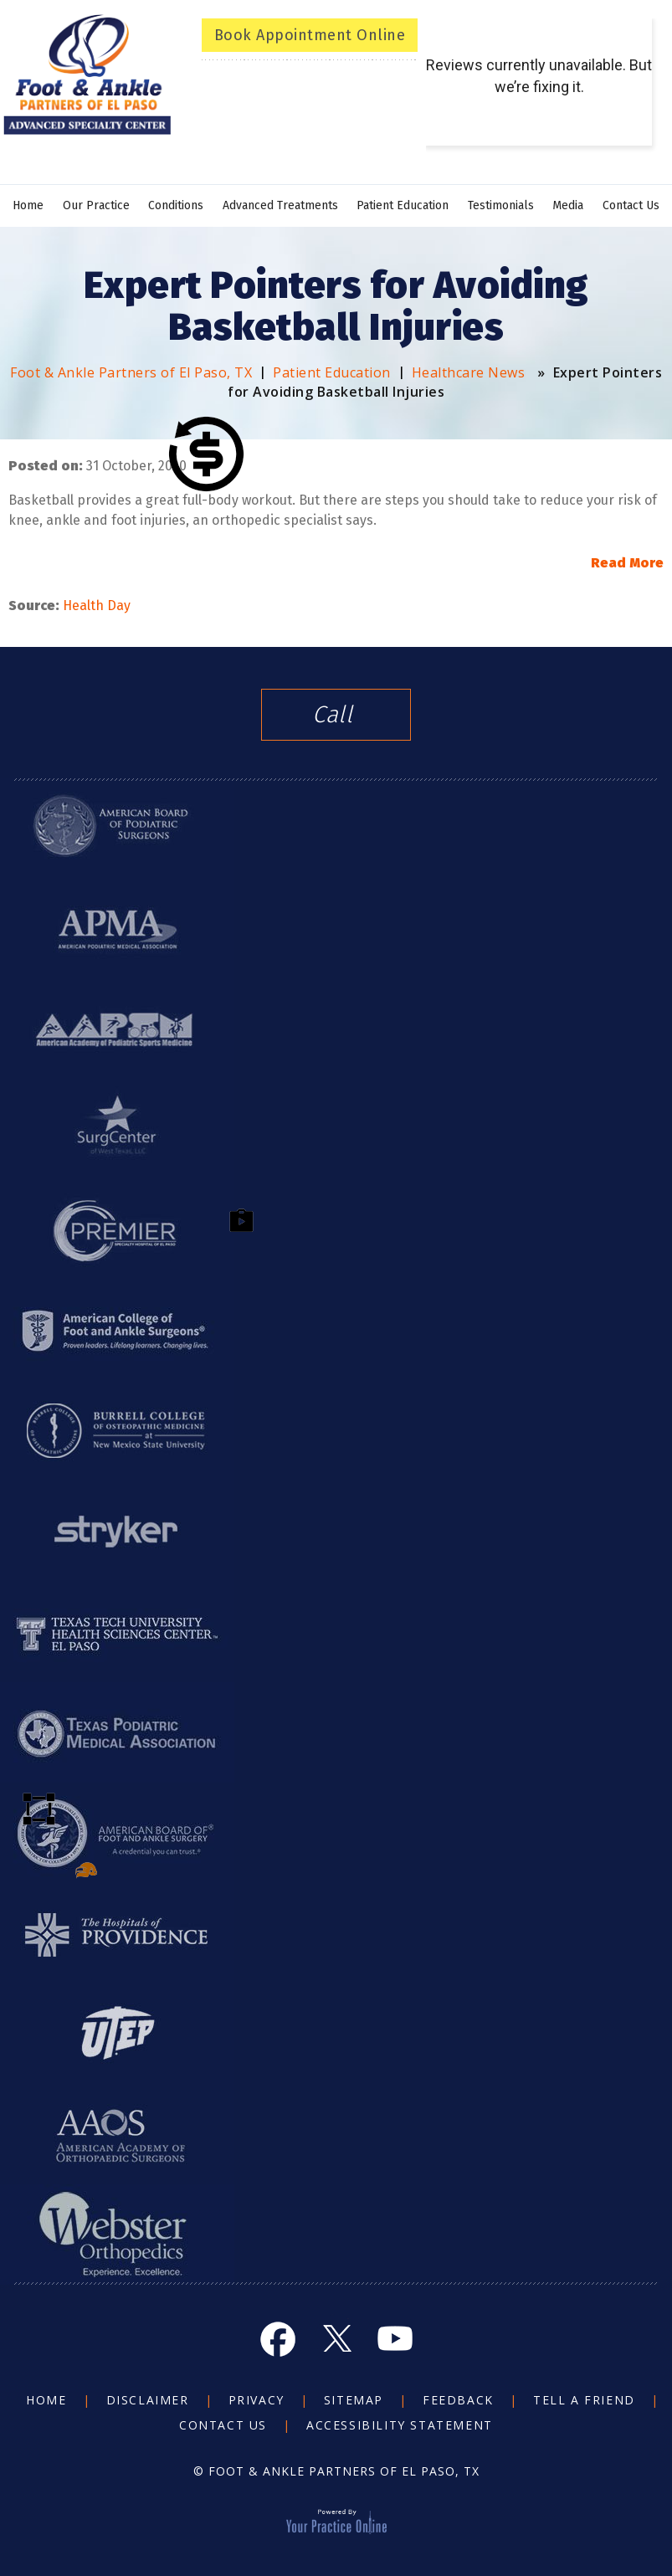  I want to click on launch PUBG (PlayerUnknown's Battlegrounds) game, so click(86, 1870).